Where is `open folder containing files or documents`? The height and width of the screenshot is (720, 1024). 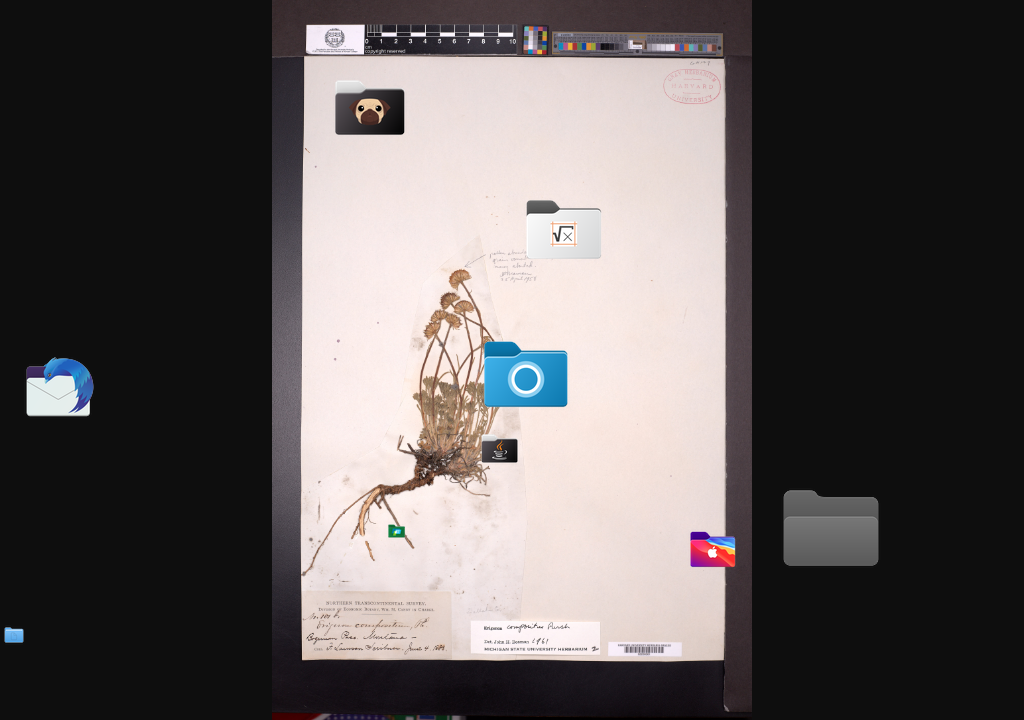
open folder containing files or documents is located at coordinates (831, 528).